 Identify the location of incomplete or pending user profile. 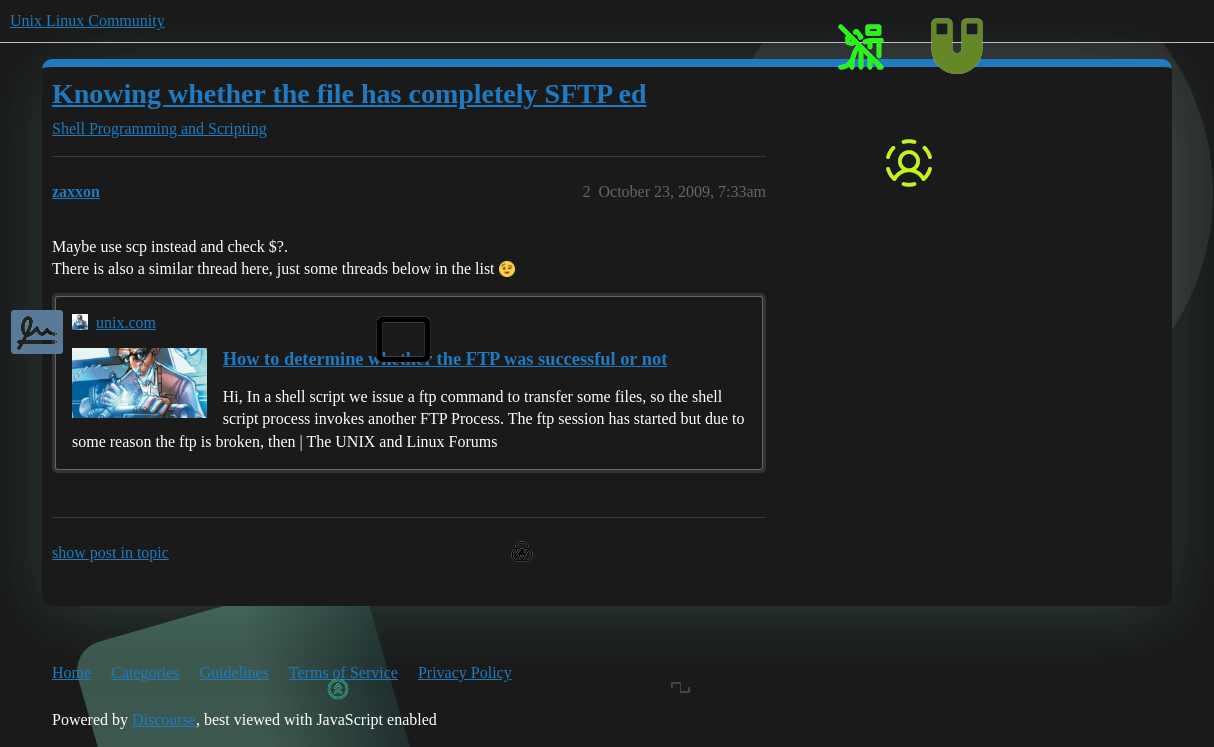
(909, 163).